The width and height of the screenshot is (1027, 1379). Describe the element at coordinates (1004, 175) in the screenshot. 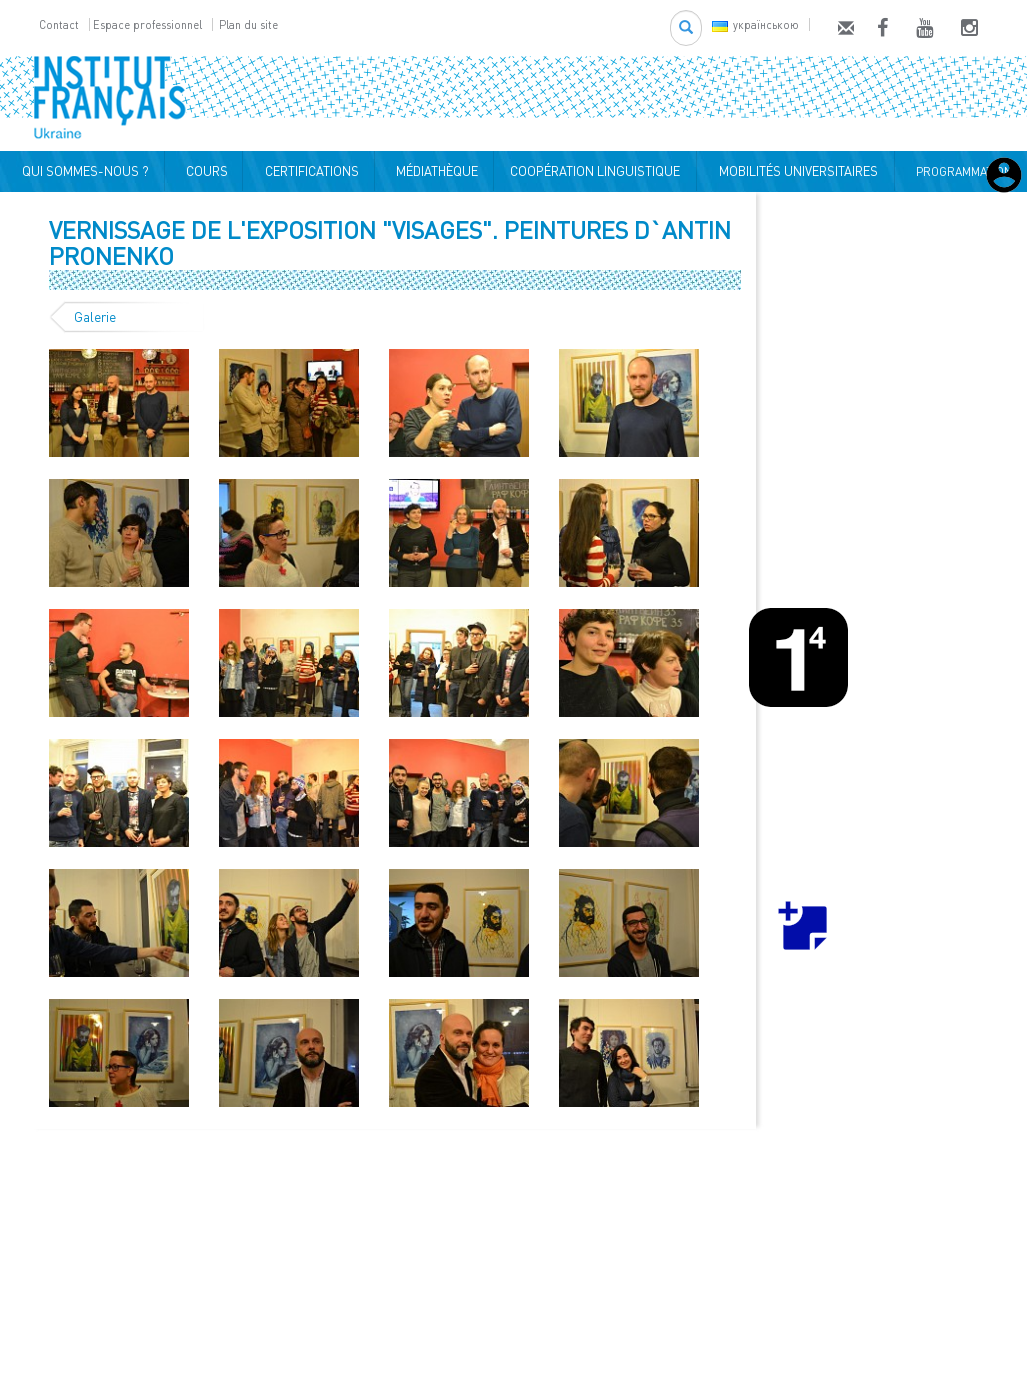

I see `access your account or profile settings` at that location.